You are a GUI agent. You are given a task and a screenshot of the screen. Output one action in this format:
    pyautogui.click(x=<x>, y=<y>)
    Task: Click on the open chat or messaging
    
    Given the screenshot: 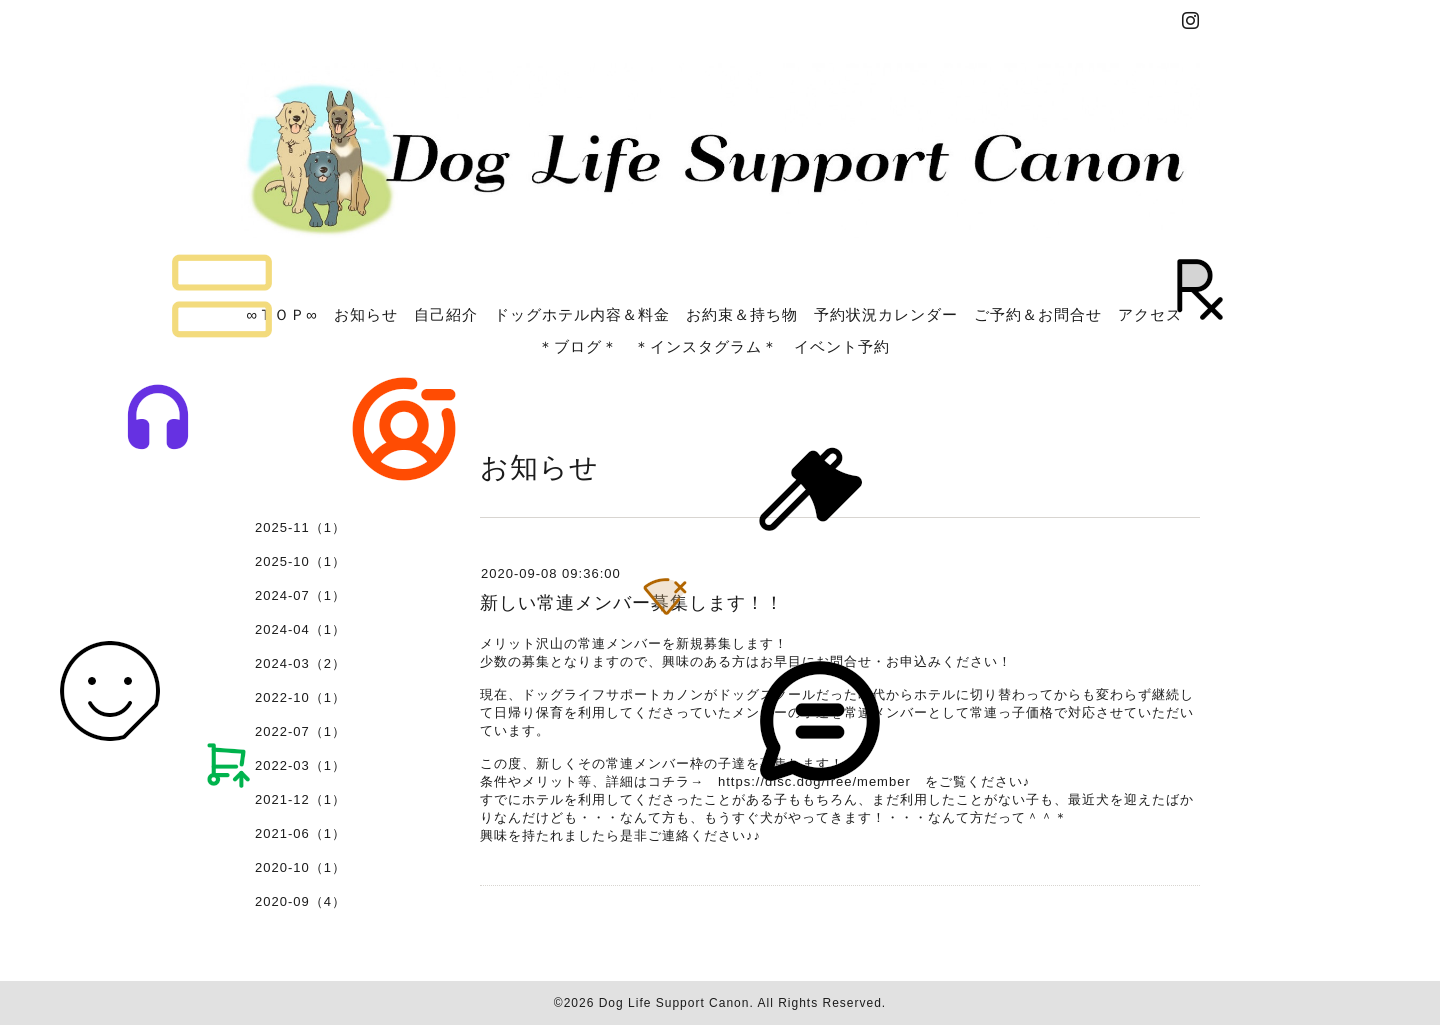 What is the action you would take?
    pyautogui.click(x=820, y=721)
    